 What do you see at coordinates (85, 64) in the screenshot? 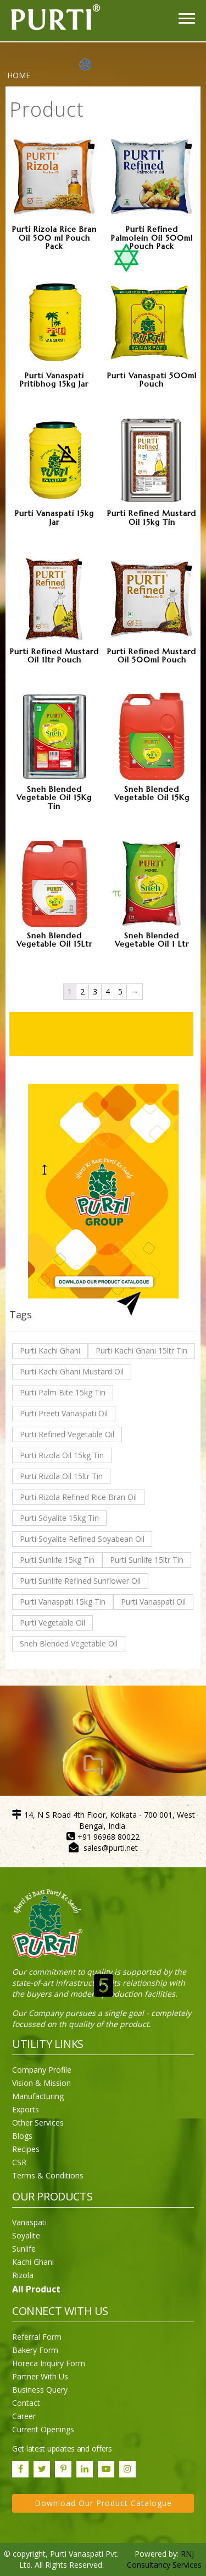
I see `open camera settings` at bounding box center [85, 64].